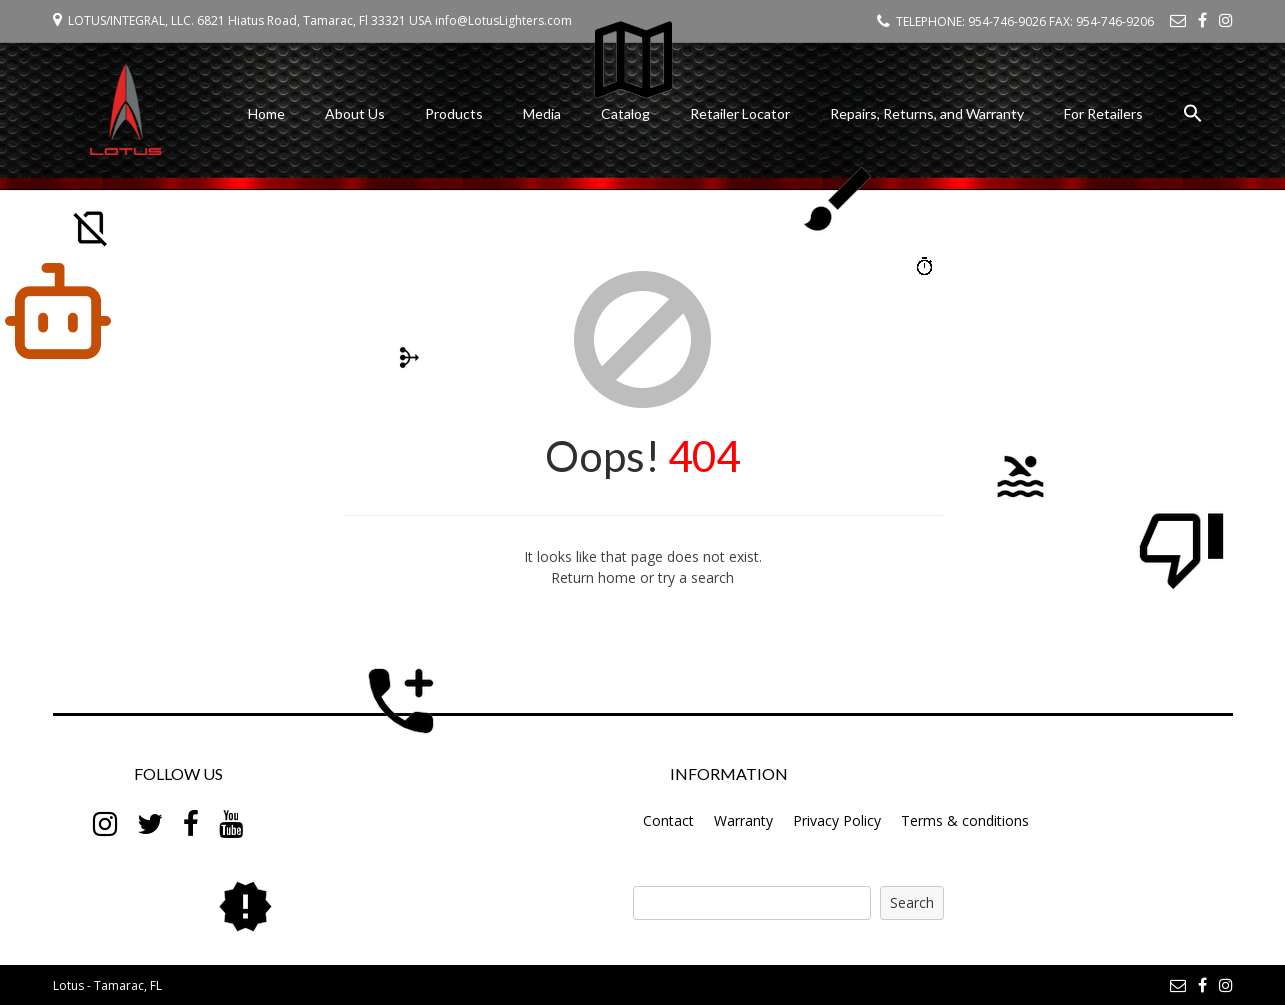  Describe the element at coordinates (633, 59) in the screenshot. I see `open map view` at that location.